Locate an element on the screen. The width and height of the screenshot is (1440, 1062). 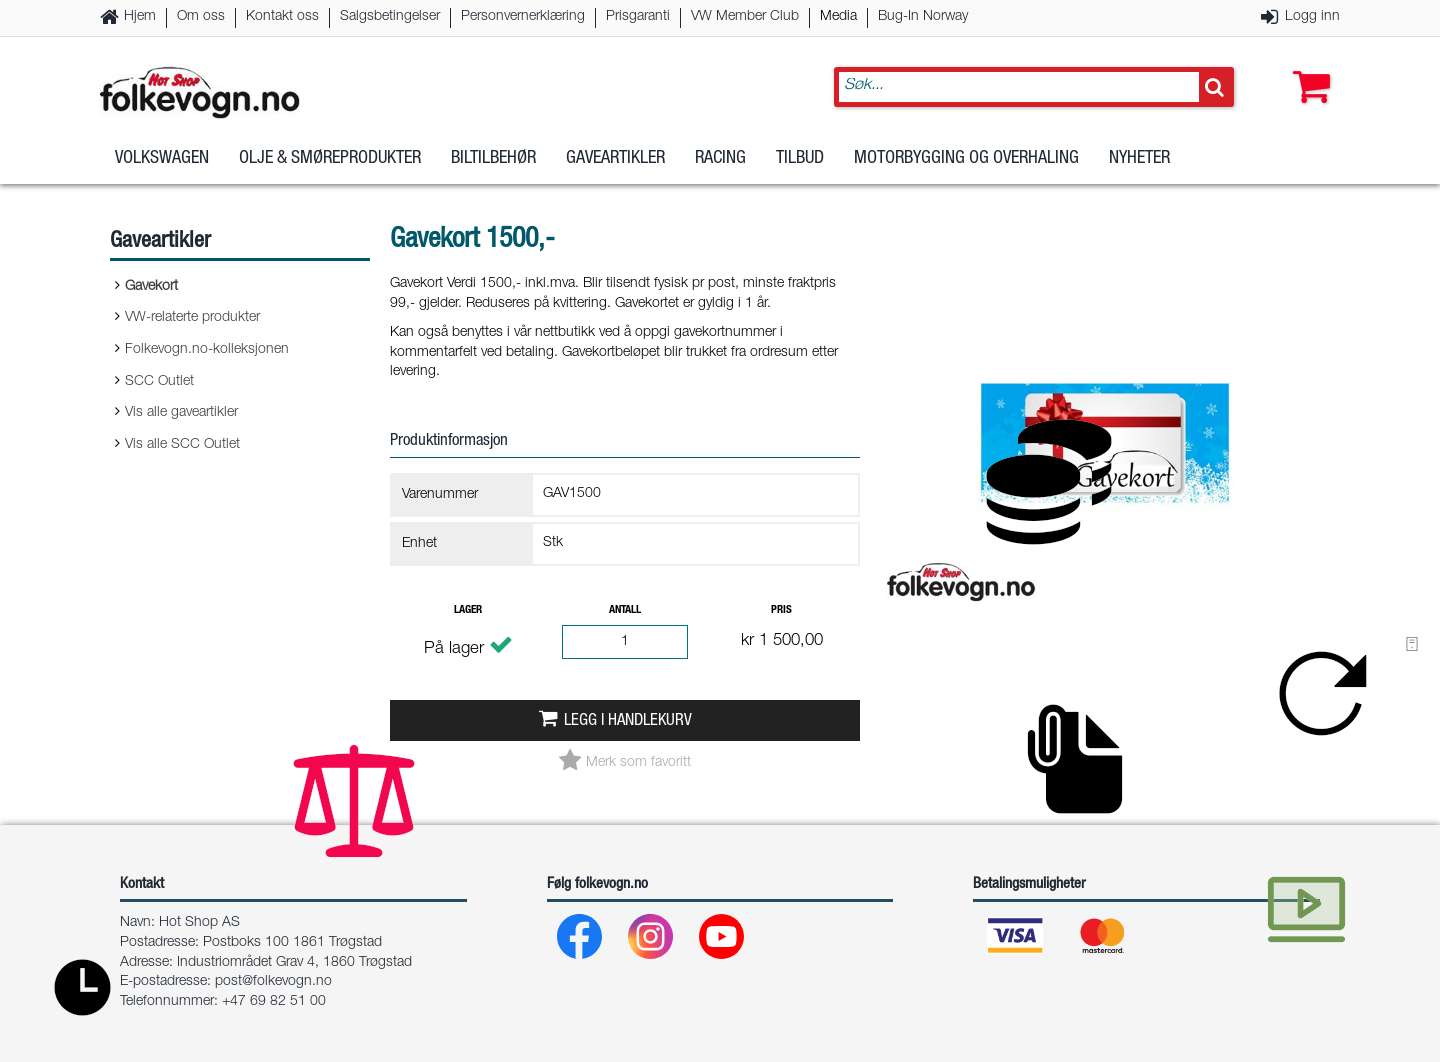
access server or desktop computer settings is located at coordinates (1412, 644).